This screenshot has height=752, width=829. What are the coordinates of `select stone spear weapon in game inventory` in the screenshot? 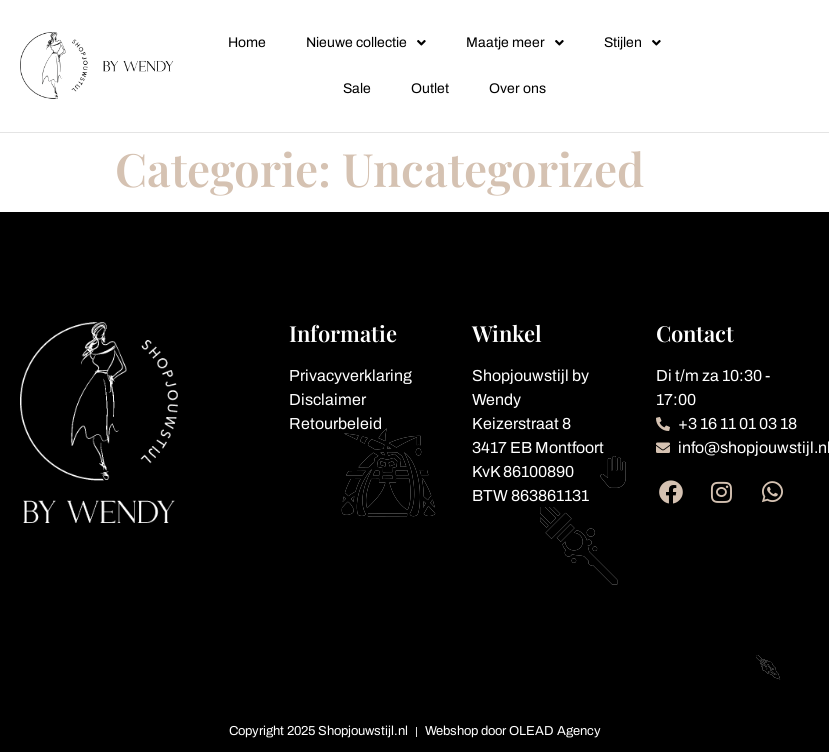 It's located at (768, 667).